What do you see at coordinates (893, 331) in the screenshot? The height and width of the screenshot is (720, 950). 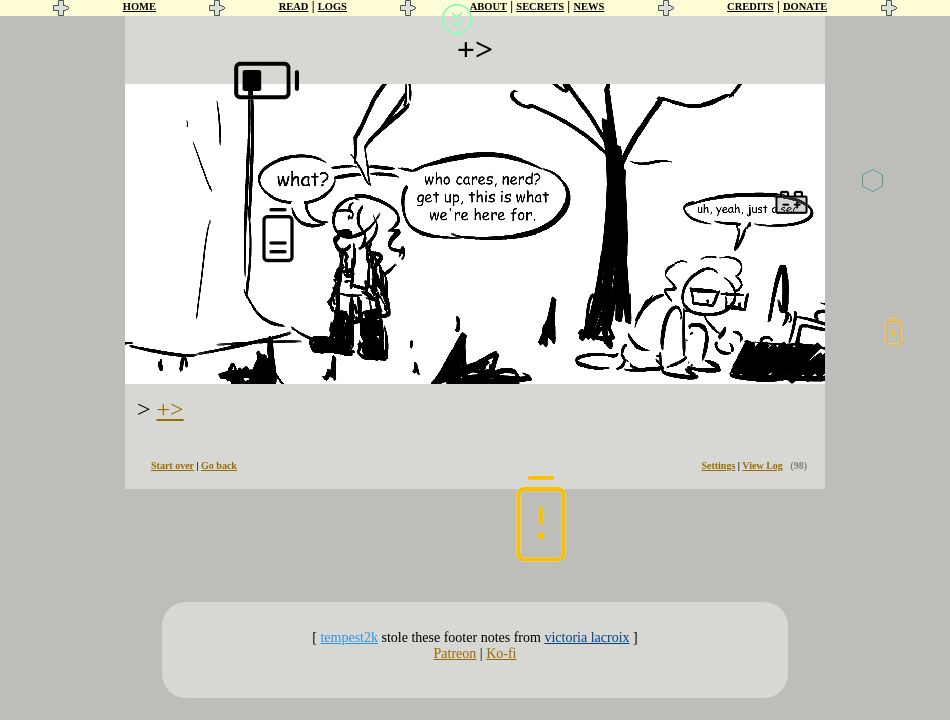 I see `indicates device is currently charging` at bounding box center [893, 331].